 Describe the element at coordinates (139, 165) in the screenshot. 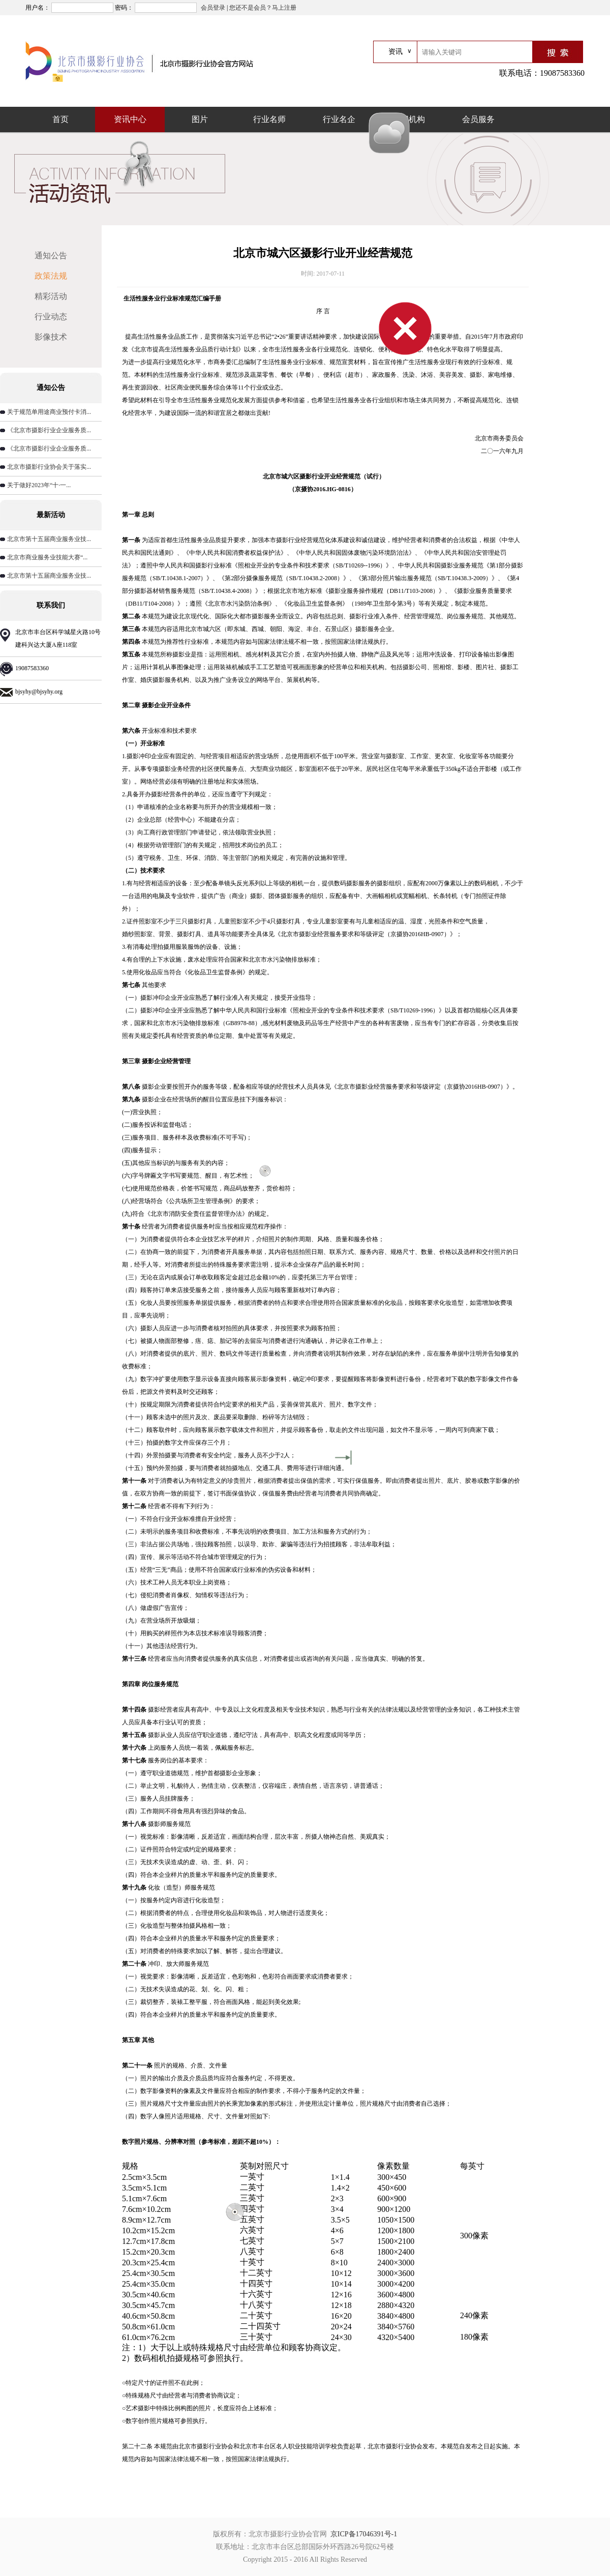

I see `access account and login settings` at that location.